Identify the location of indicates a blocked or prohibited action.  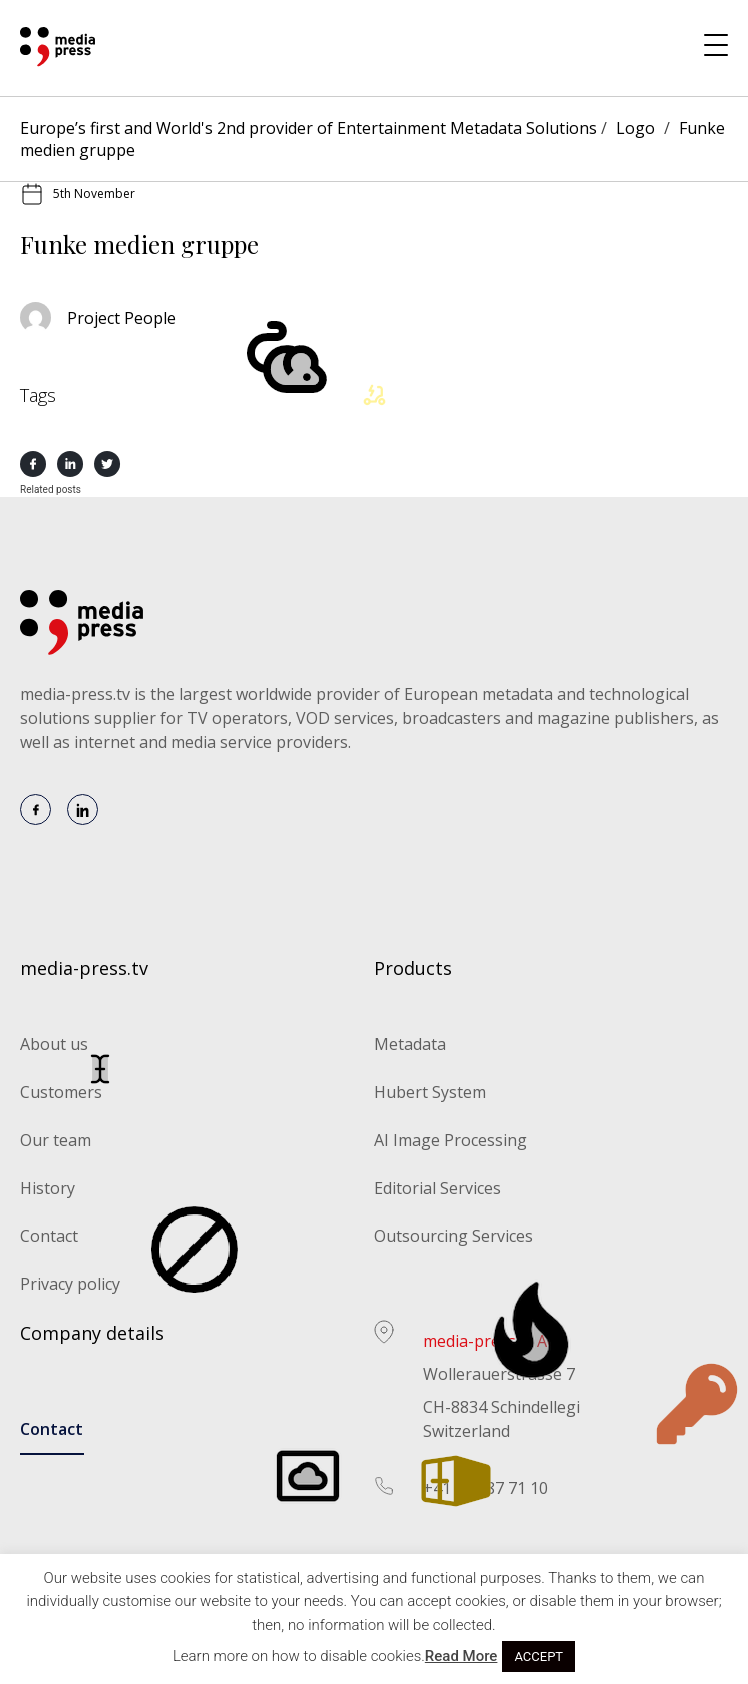
(194, 1249).